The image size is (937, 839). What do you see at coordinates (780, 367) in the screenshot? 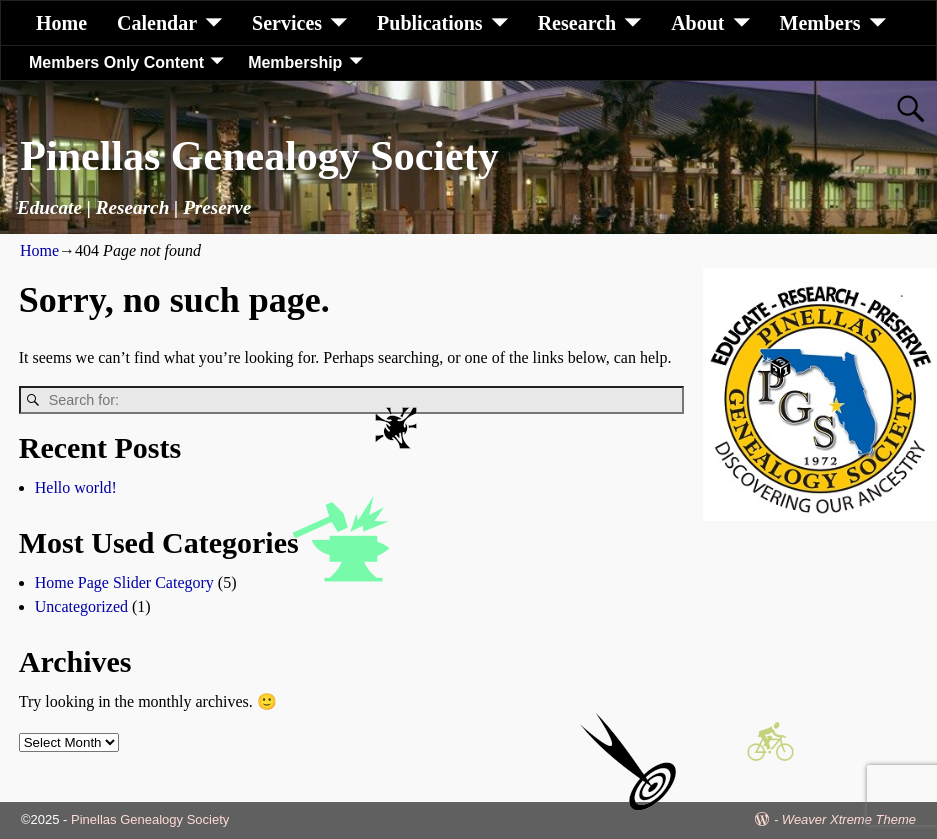
I see `roll dice or randomize selection` at bounding box center [780, 367].